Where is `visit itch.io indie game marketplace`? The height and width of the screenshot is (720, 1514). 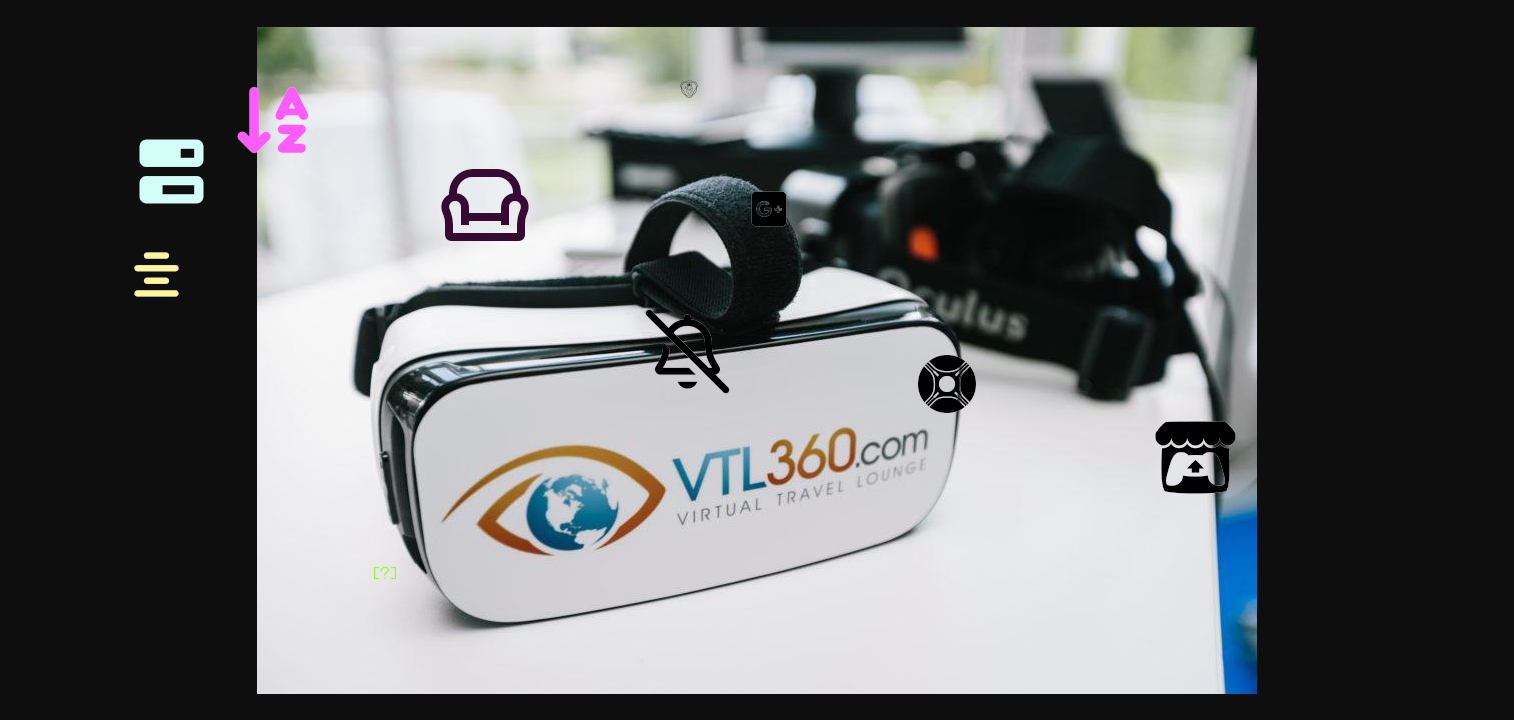 visit itch.io indie game marketplace is located at coordinates (1195, 457).